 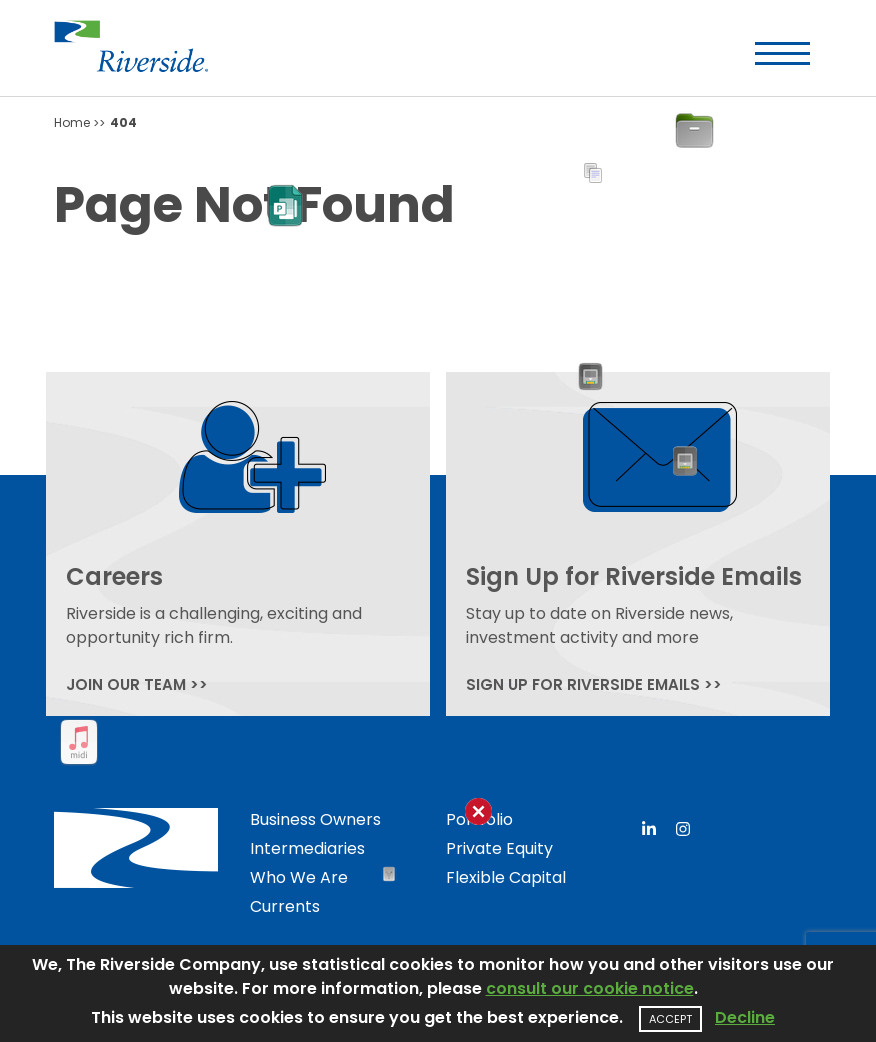 What do you see at coordinates (478, 811) in the screenshot?
I see `cancel or stop the current action` at bounding box center [478, 811].